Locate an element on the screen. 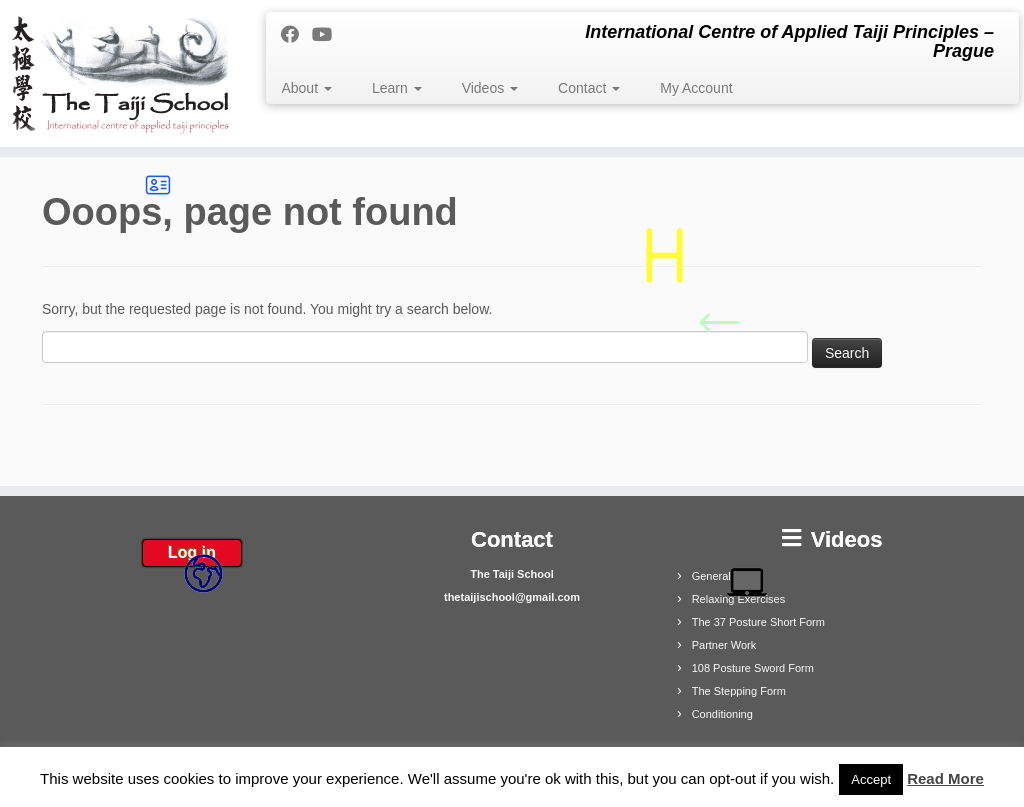 The height and width of the screenshot is (807, 1024). go back to the previous page is located at coordinates (719, 322).